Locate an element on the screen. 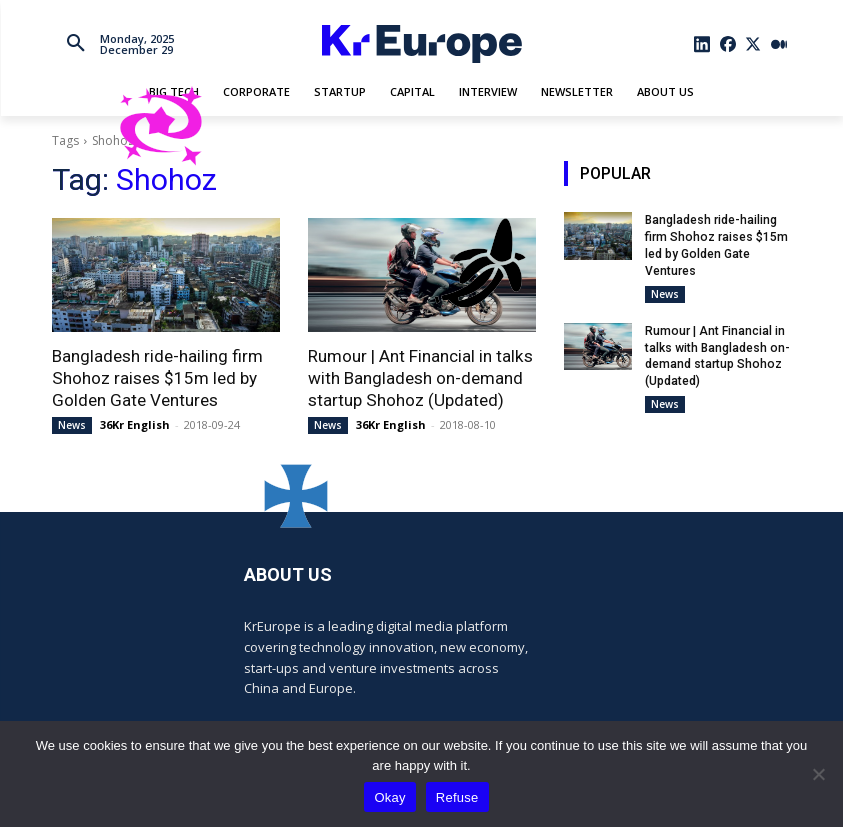 Image resolution: width=843 pixels, height=827 pixels. indicates an achievement or military-style badge is located at coordinates (296, 496).